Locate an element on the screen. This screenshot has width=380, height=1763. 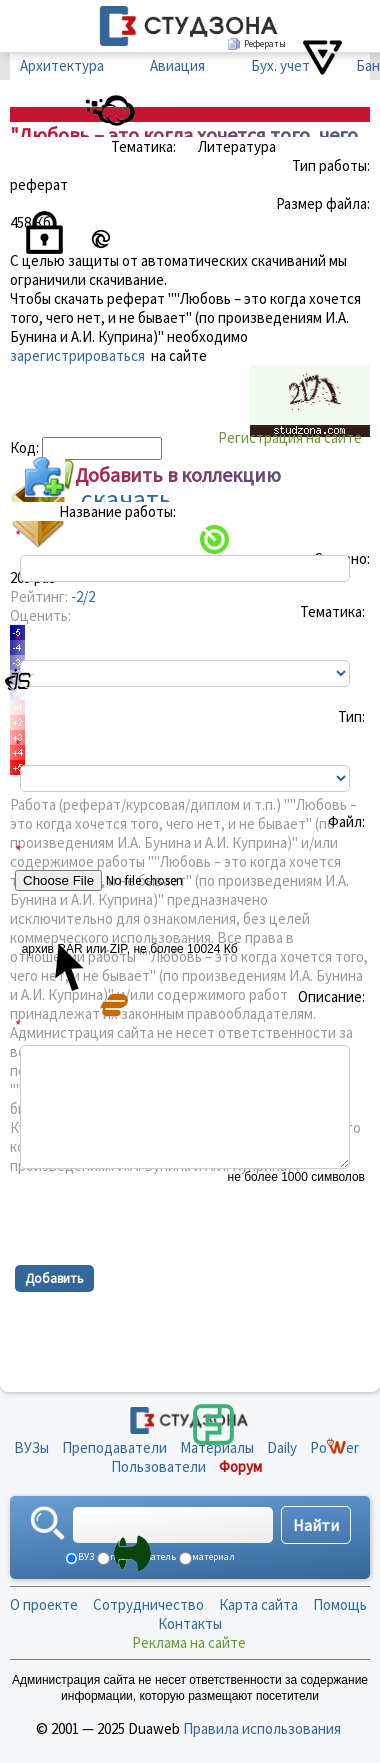
havells brand logo is located at coordinates (132, 1553).